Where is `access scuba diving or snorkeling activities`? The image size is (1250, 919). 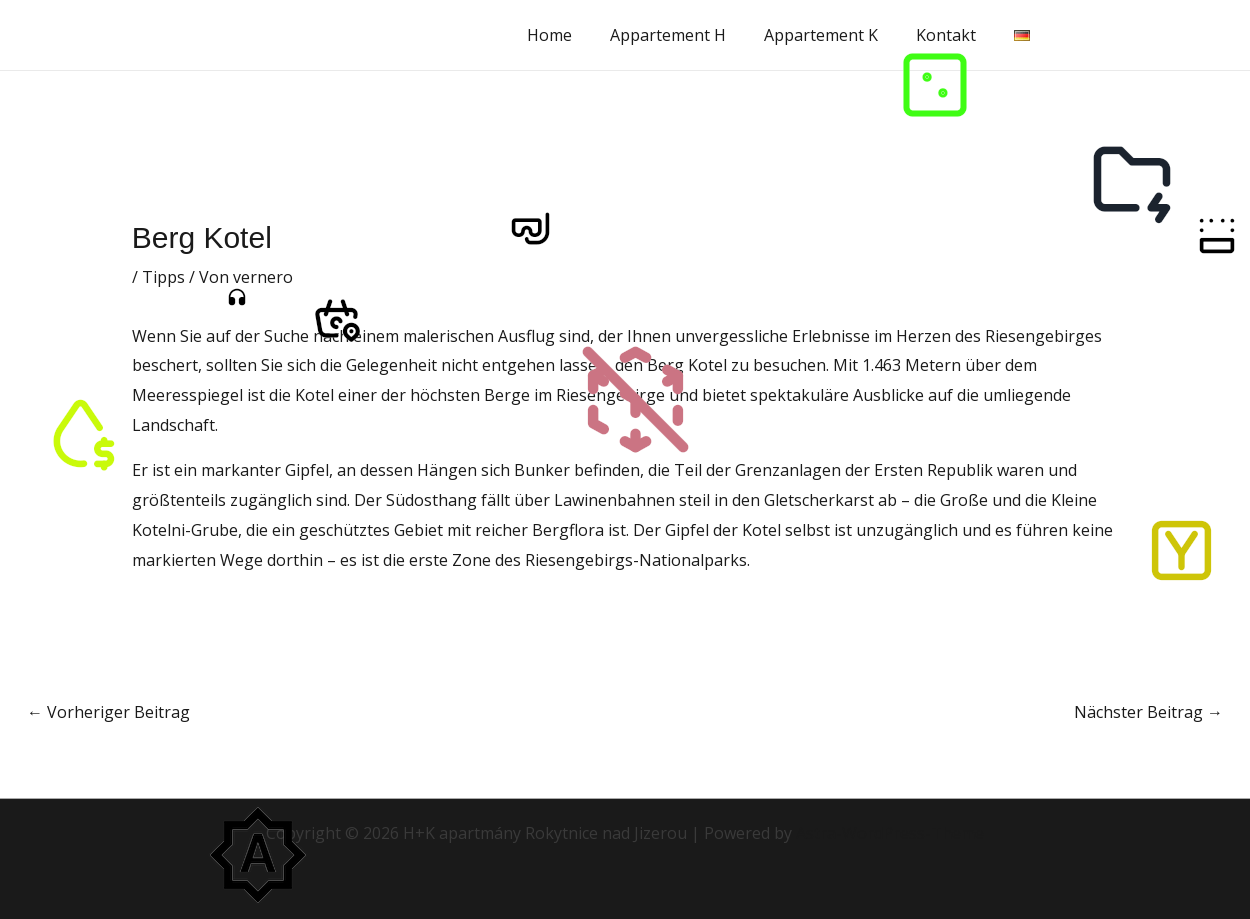 access scuba diving or snorkeling activities is located at coordinates (530, 229).